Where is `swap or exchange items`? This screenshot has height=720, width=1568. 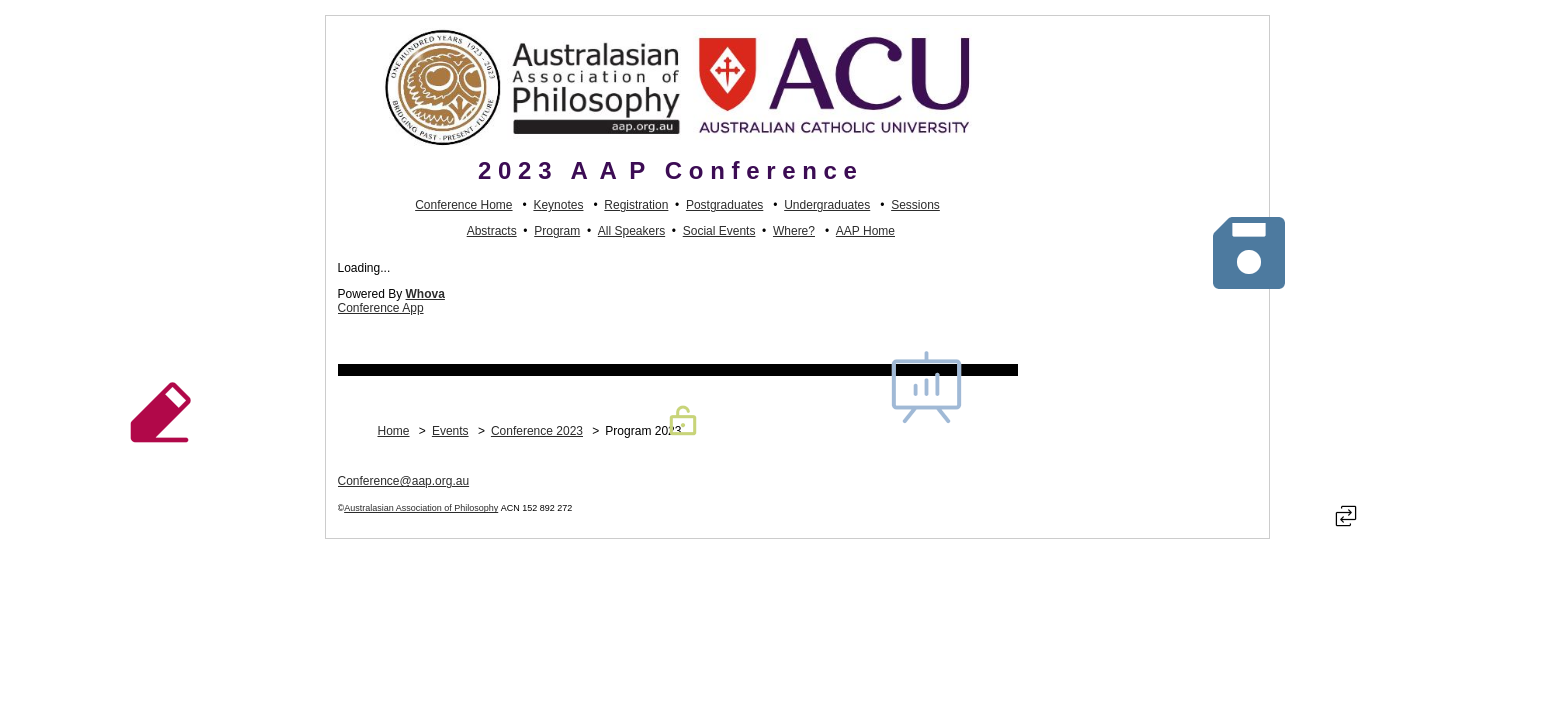 swap or exchange items is located at coordinates (1346, 516).